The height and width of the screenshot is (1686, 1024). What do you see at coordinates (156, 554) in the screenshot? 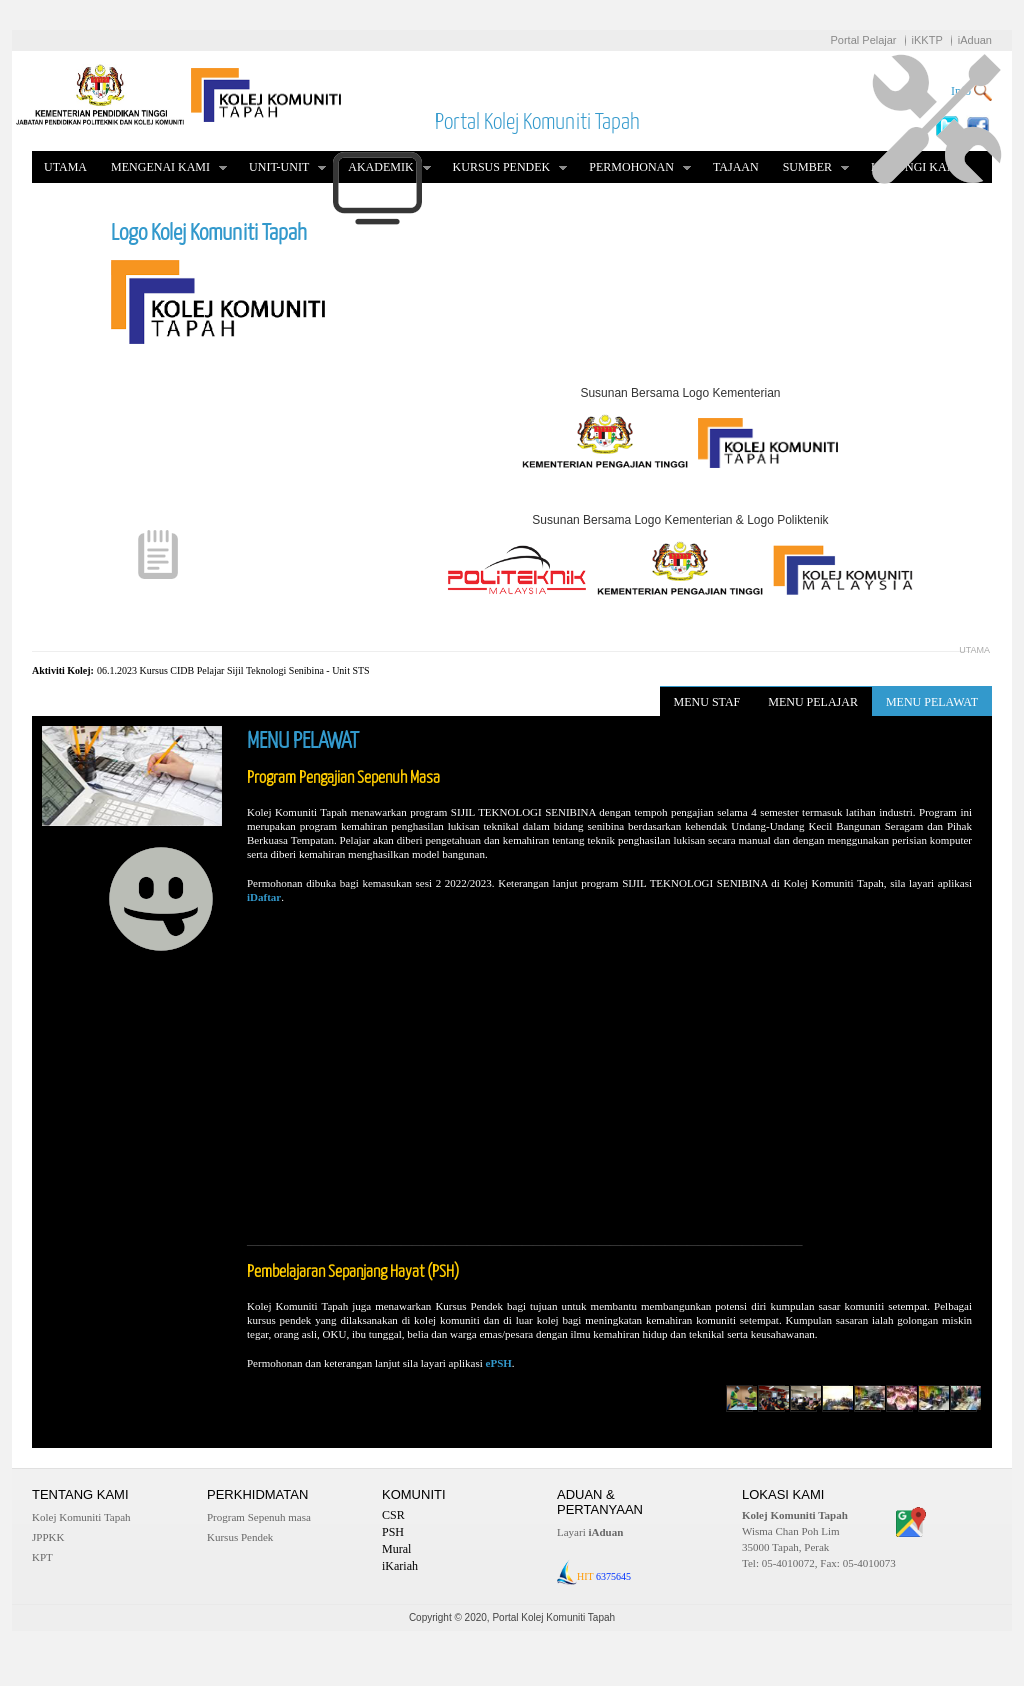
I see `open text editor application` at bounding box center [156, 554].